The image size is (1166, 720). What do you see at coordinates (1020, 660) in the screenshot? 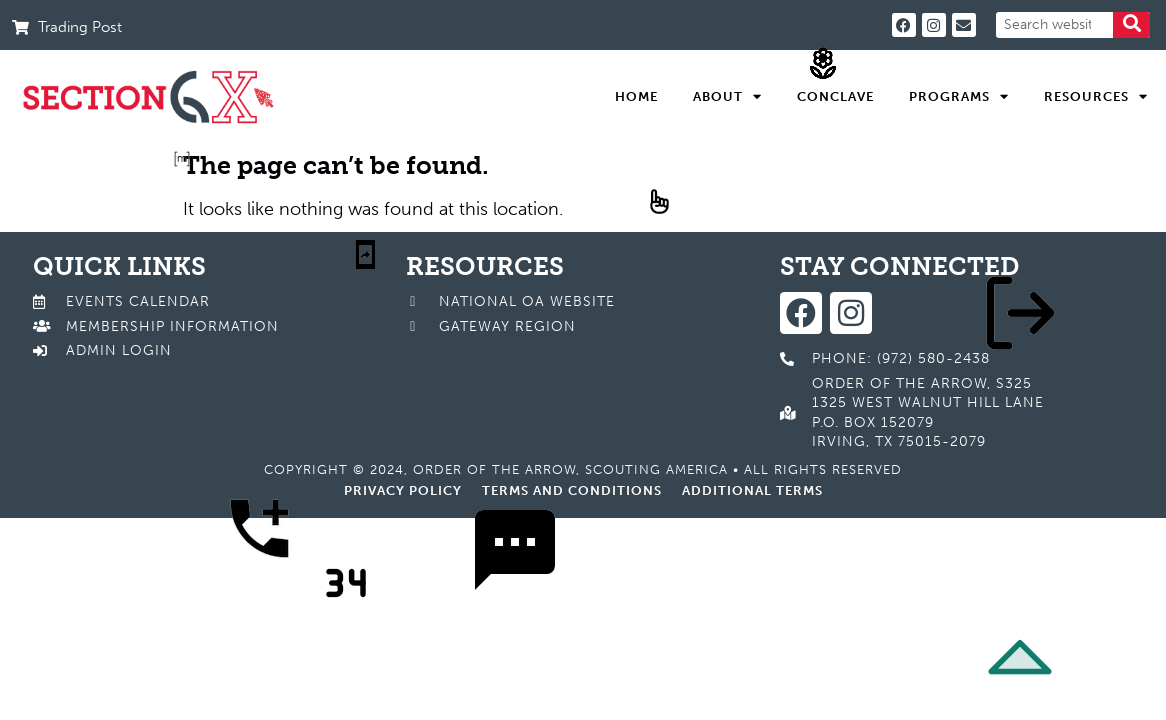
I see `collapse an expanded section` at bounding box center [1020, 660].